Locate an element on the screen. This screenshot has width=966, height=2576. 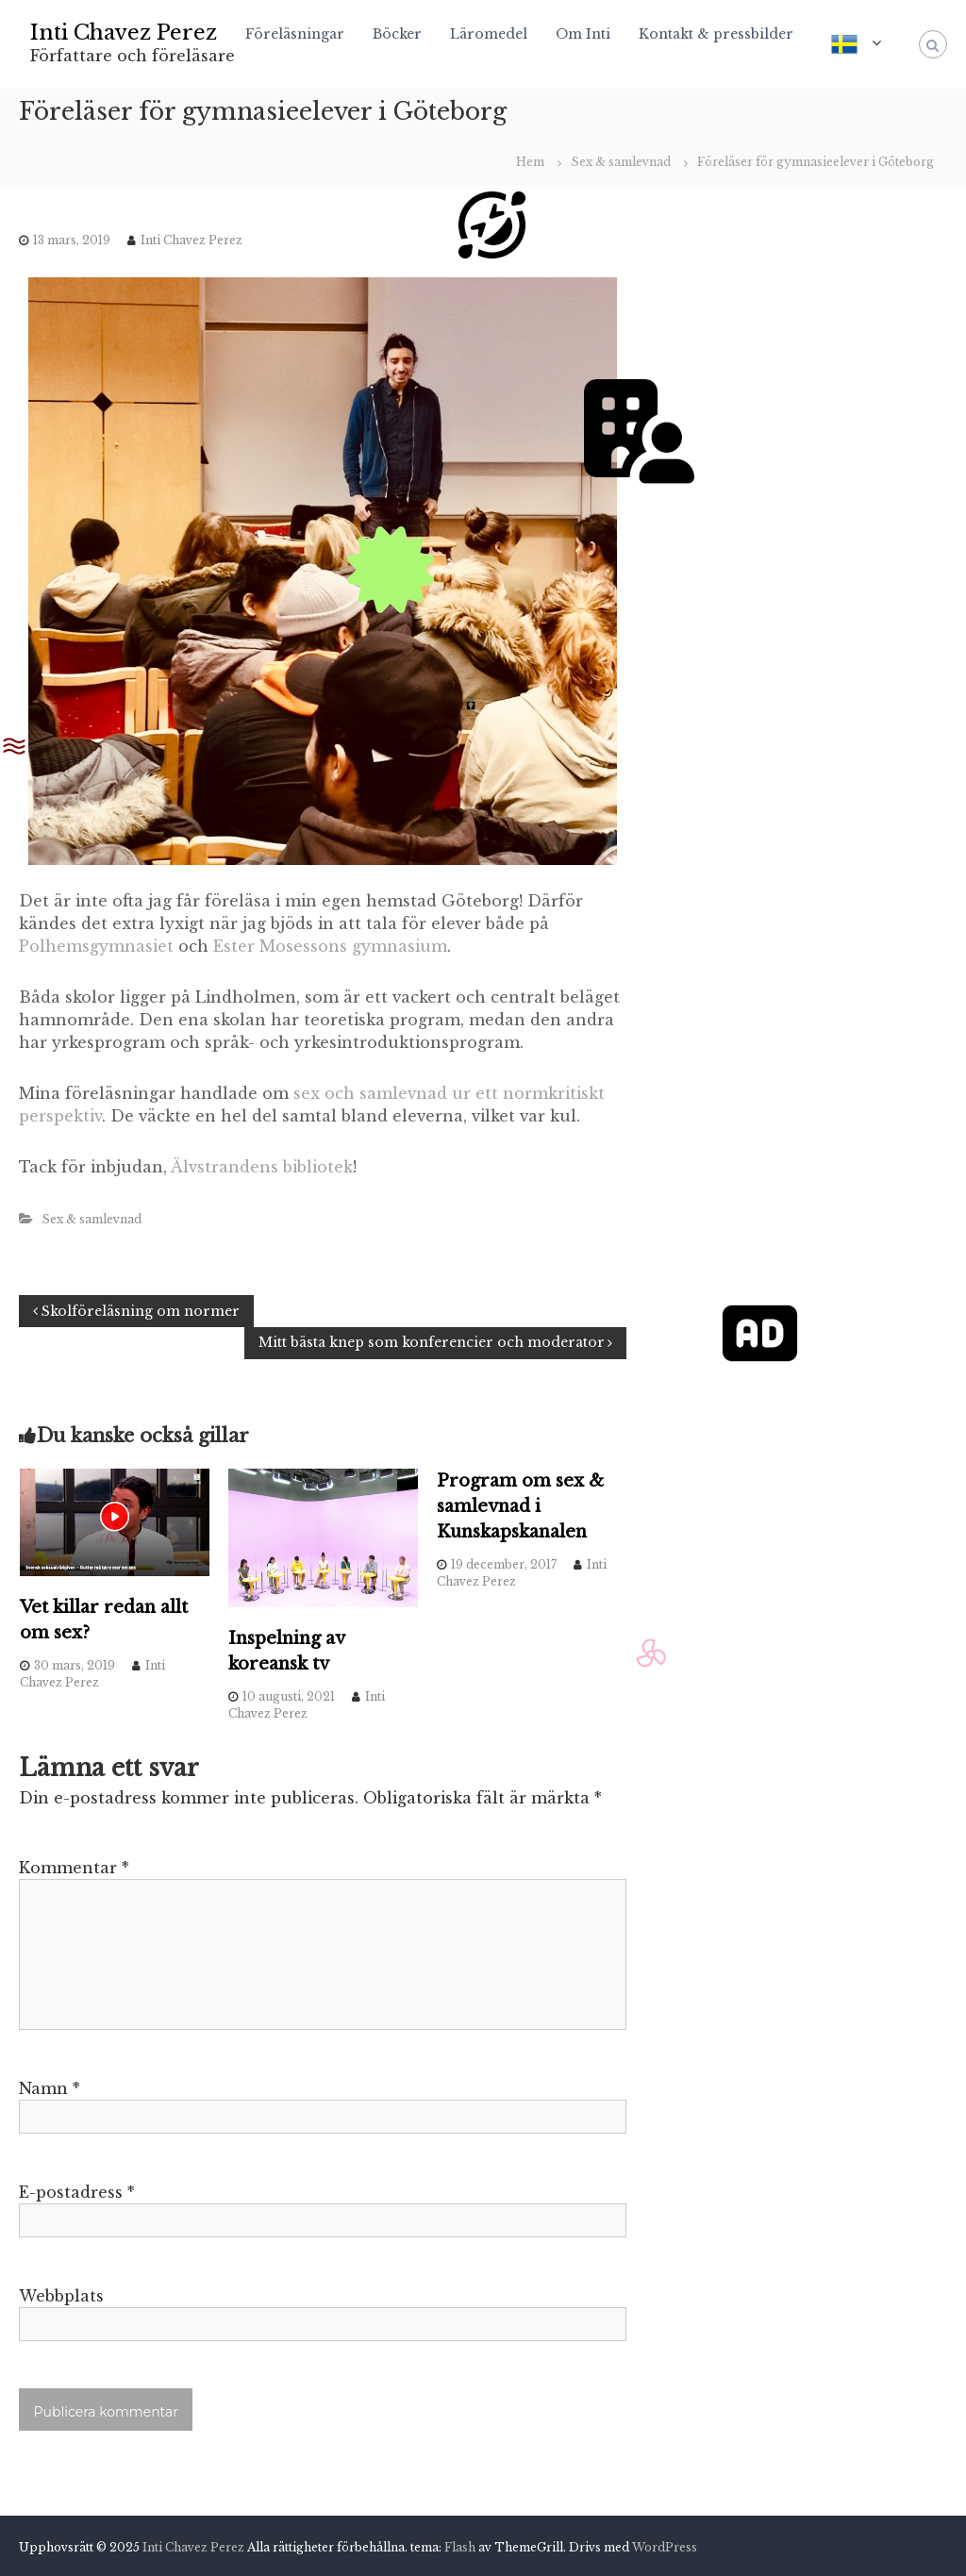
indicates a certified or verified status is located at coordinates (391, 570).